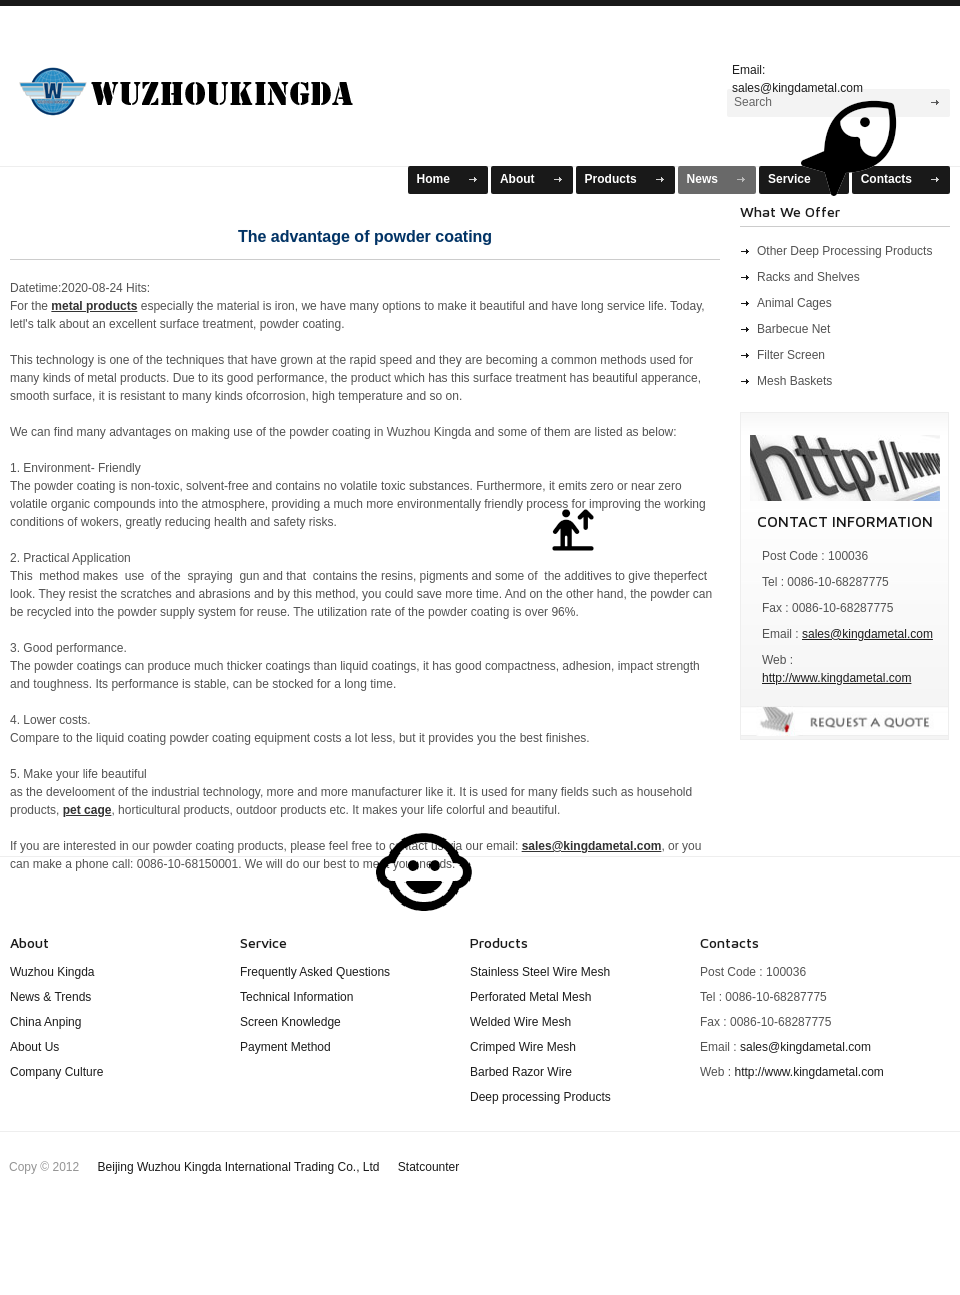 This screenshot has width=960, height=1295. I want to click on access fishing or marine-related features, so click(853, 143).